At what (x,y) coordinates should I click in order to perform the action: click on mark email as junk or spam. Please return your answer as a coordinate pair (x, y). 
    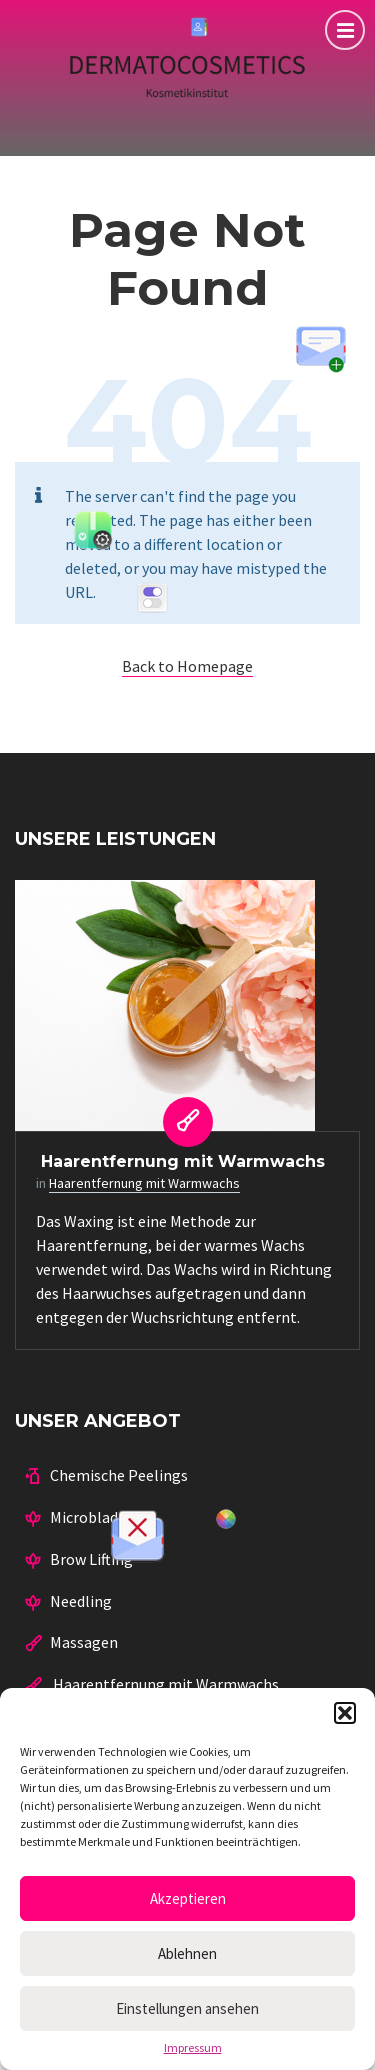
    Looking at the image, I should click on (137, 1536).